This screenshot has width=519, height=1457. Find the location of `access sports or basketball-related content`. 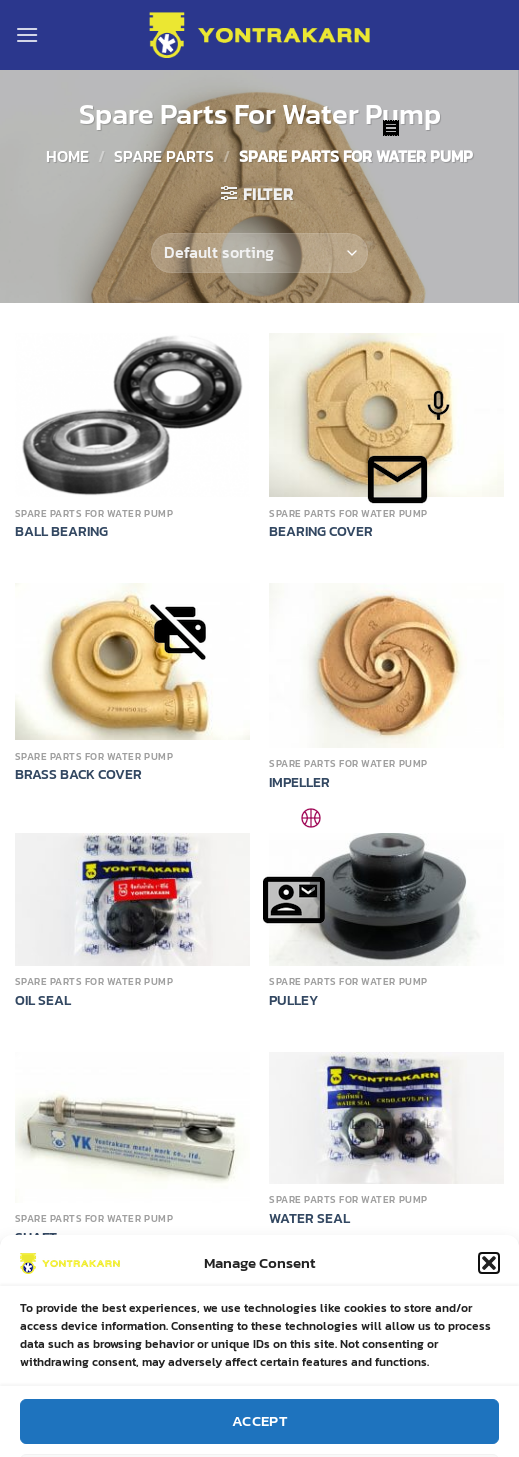

access sports or basketball-related content is located at coordinates (311, 818).